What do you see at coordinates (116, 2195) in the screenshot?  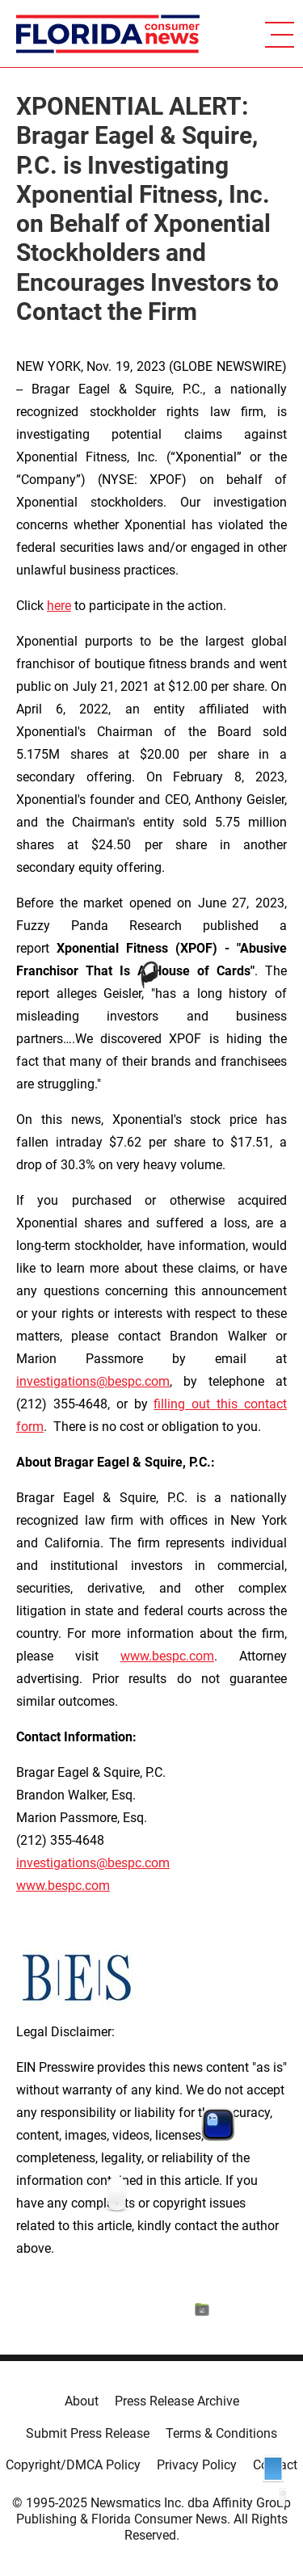 I see `bluetooth mouse connected` at bounding box center [116, 2195].